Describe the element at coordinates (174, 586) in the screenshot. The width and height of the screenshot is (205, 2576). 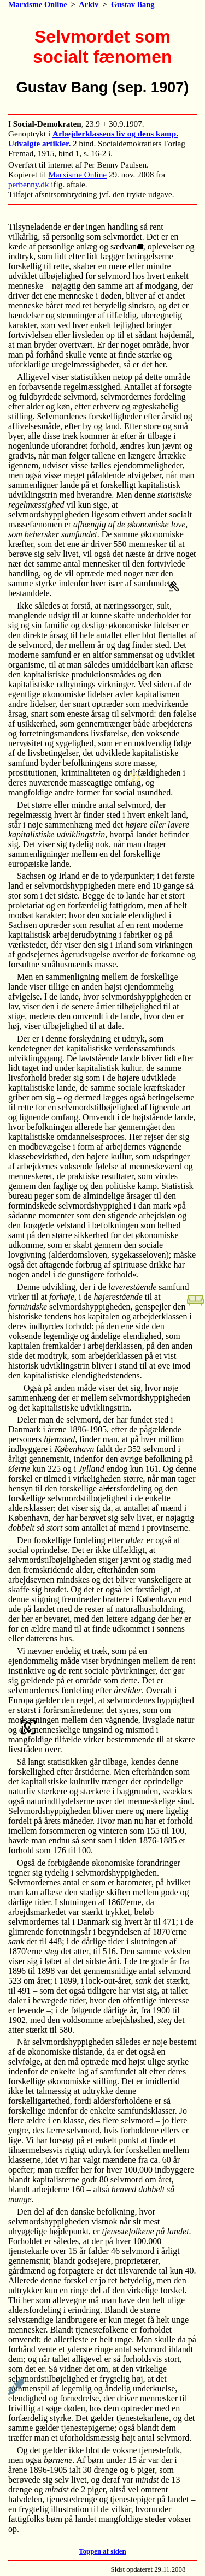
I see `access legal or court-related information` at that location.